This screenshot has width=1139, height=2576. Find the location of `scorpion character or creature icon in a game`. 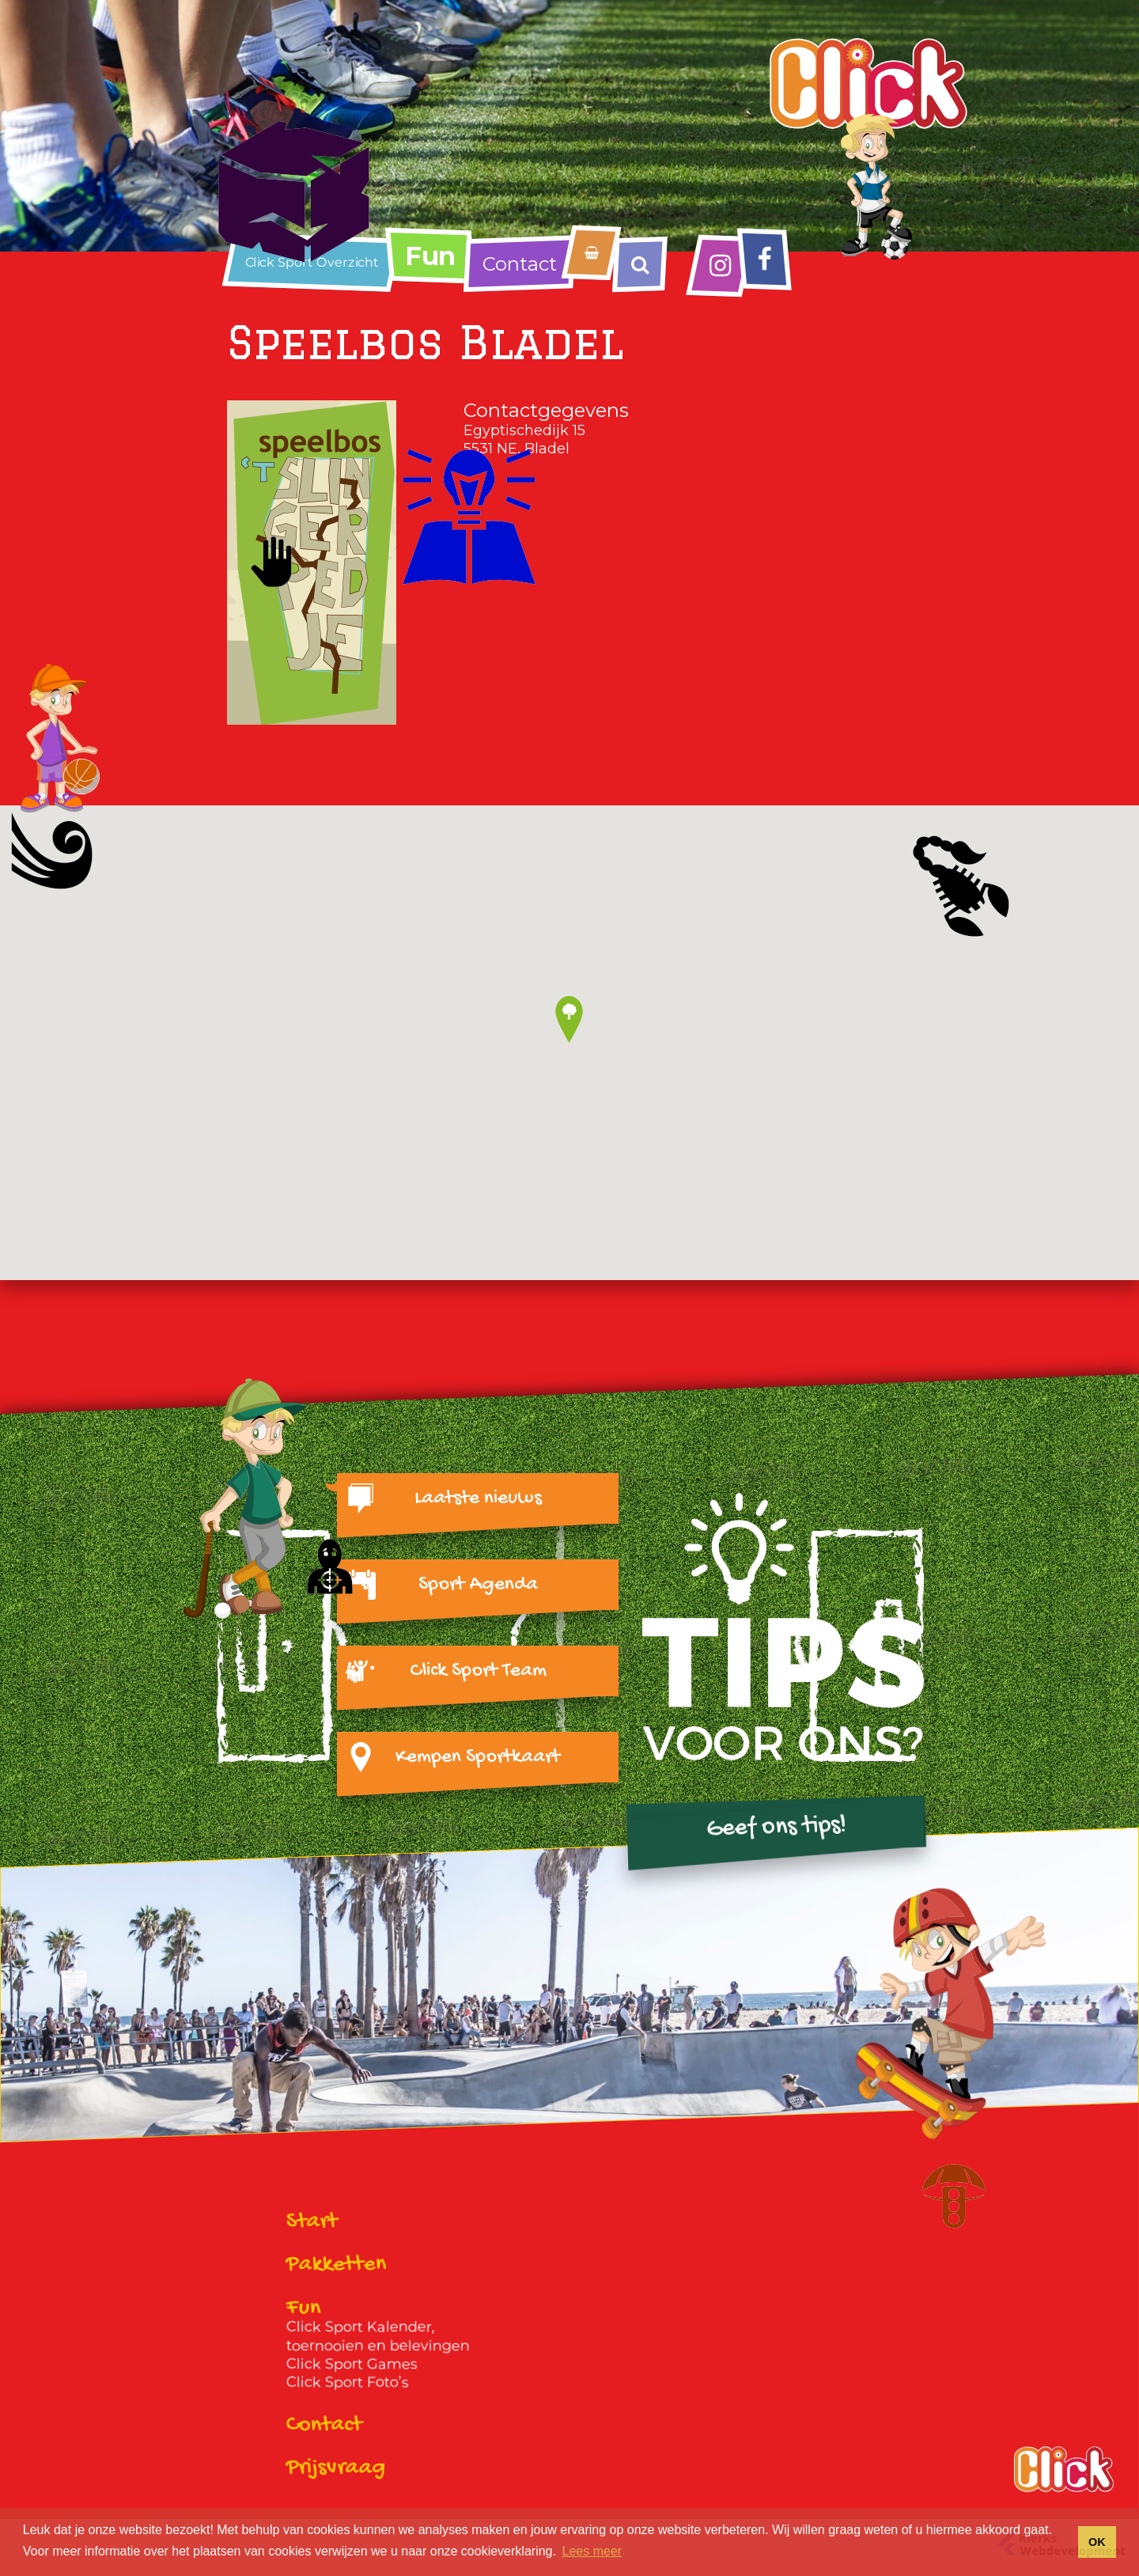

scorpion character or creature icon in a game is located at coordinates (963, 886).